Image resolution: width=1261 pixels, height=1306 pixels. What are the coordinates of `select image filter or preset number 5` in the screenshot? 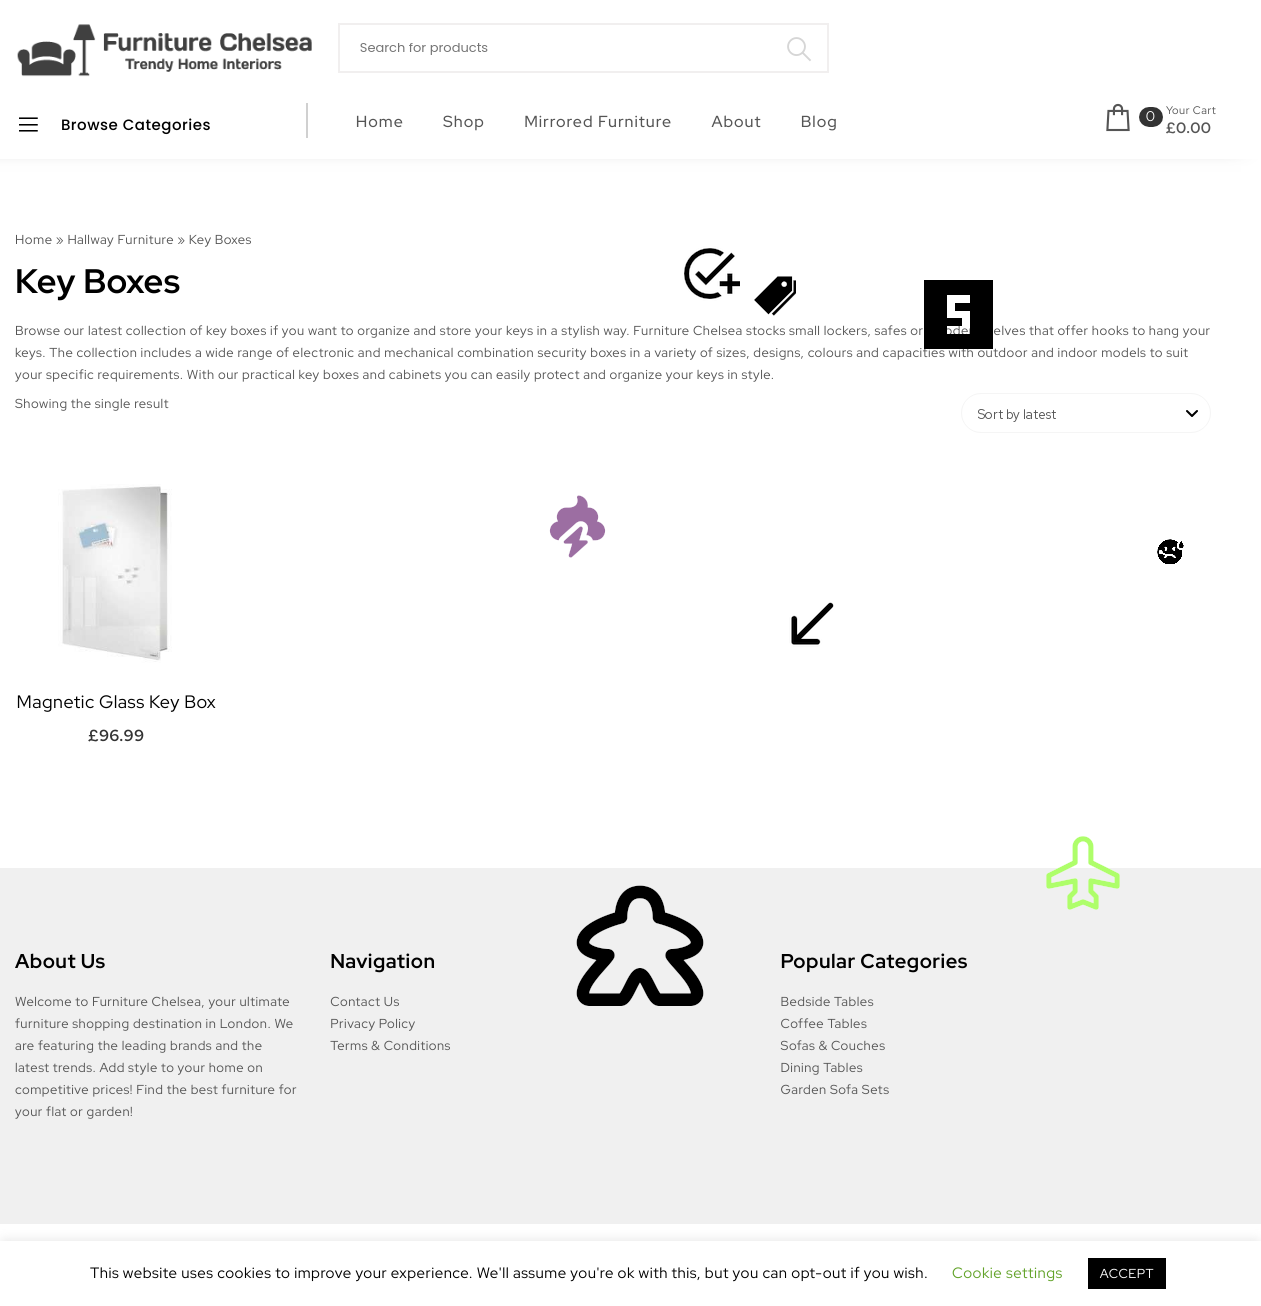 It's located at (958, 314).